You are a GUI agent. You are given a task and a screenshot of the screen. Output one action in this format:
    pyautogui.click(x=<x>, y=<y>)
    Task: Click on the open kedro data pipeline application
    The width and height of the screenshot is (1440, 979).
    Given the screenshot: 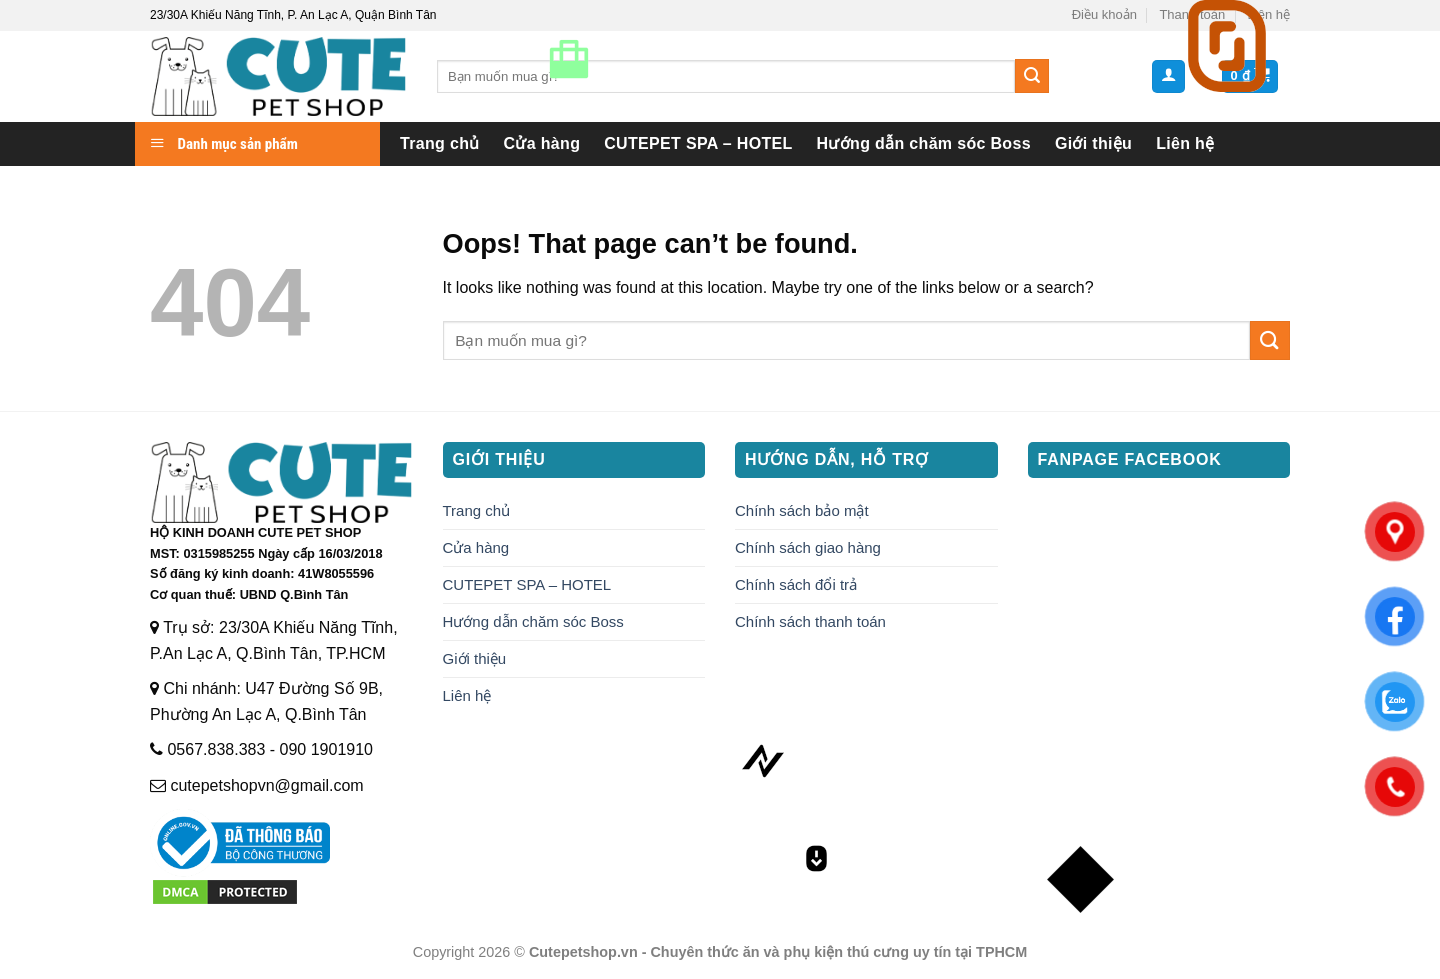 What is the action you would take?
    pyautogui.click(x=1080, y=879)
    